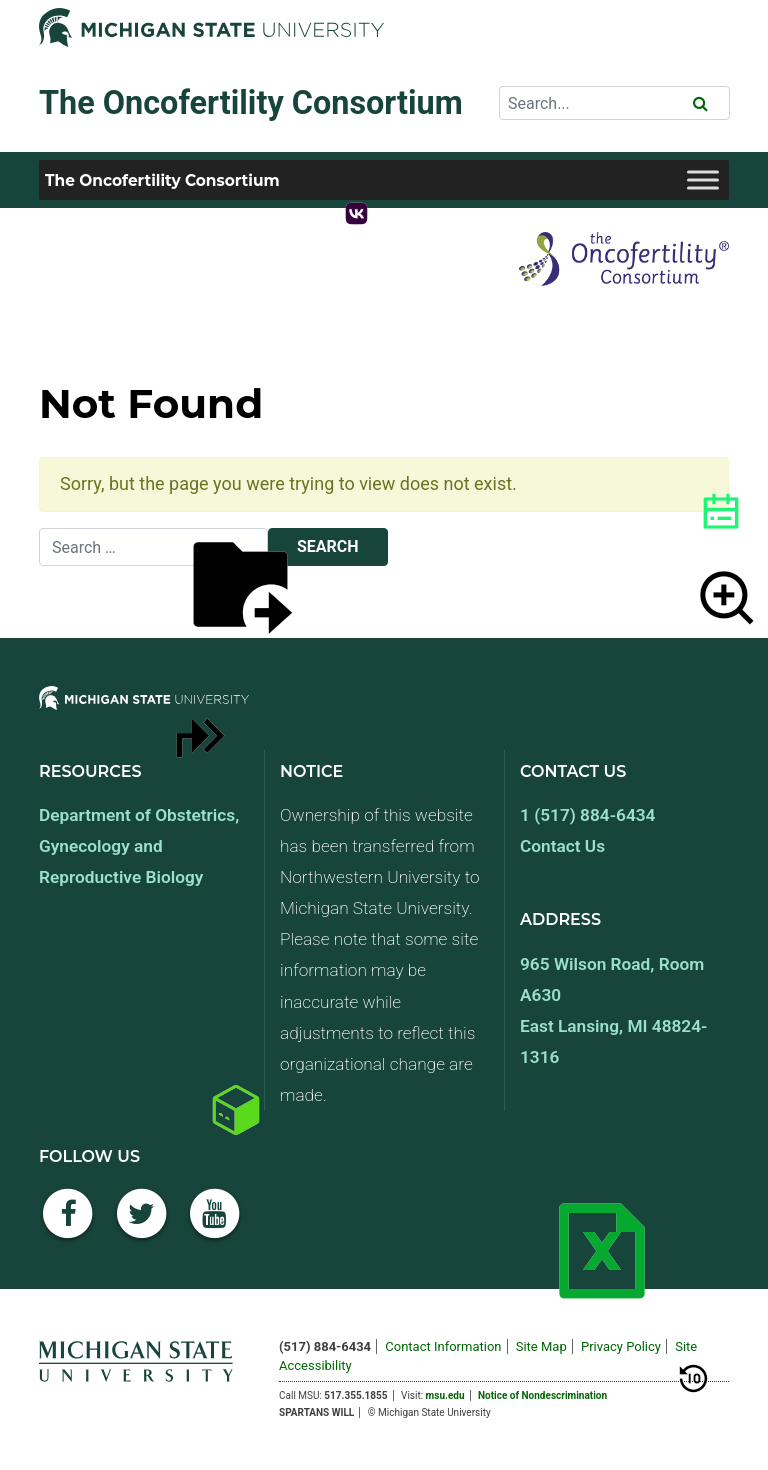  What do you see at coordinates (356, 213) in the screenshot?
I see `open VK social network app` at bounding box center [356, 213].